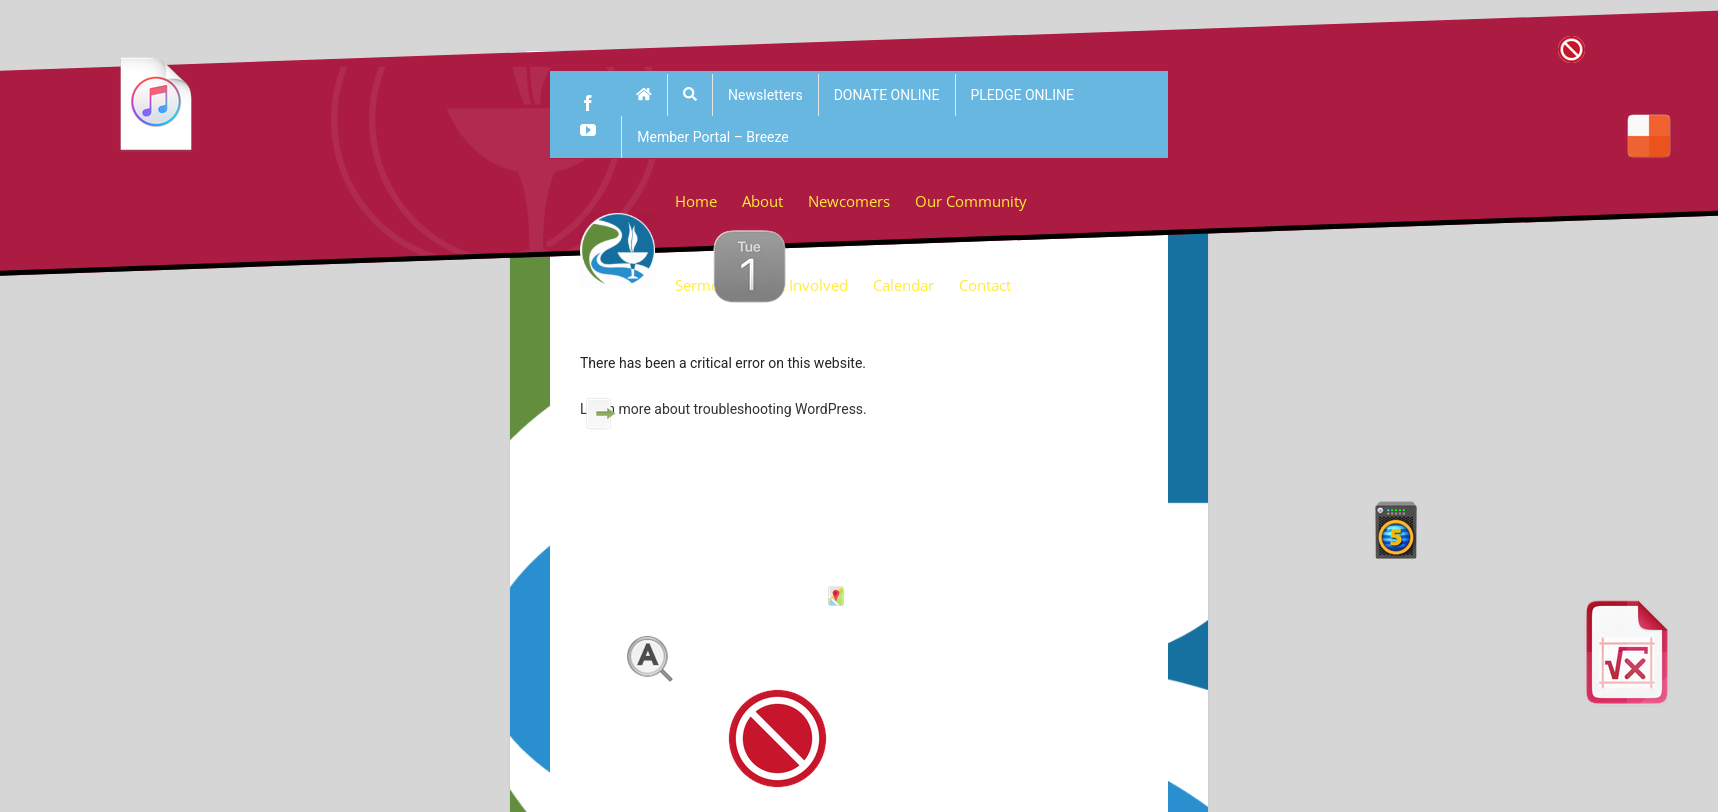 The height and width of the screenshot is (812, 1718). Describe the element at coordinates (1627, 652) in the screenshot. I see `a libreoffice math formula document file` at that location.